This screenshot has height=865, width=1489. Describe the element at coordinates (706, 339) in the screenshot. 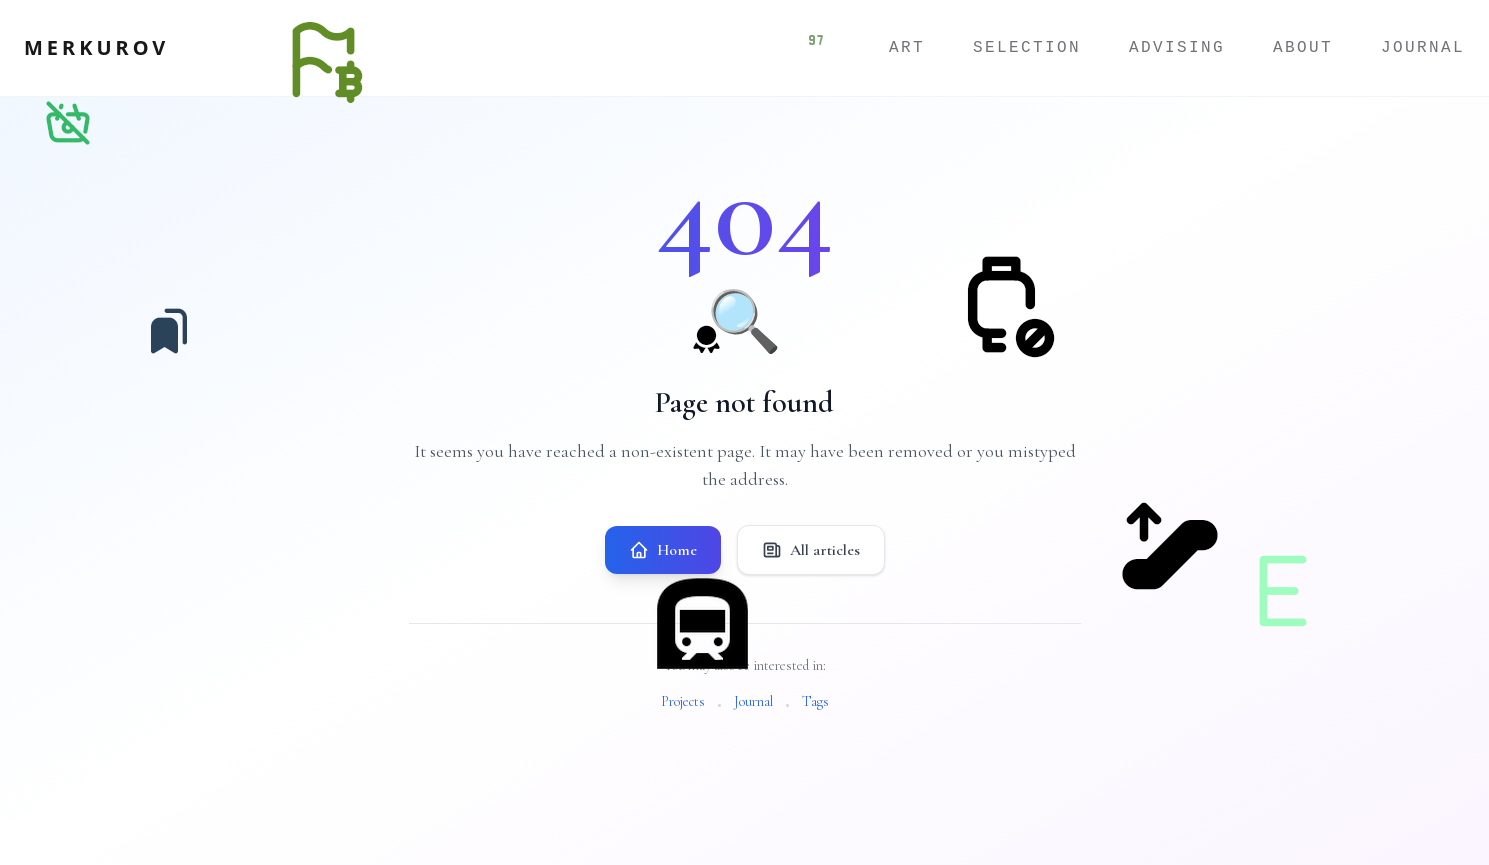

I see `view achievements or awards` at that location.